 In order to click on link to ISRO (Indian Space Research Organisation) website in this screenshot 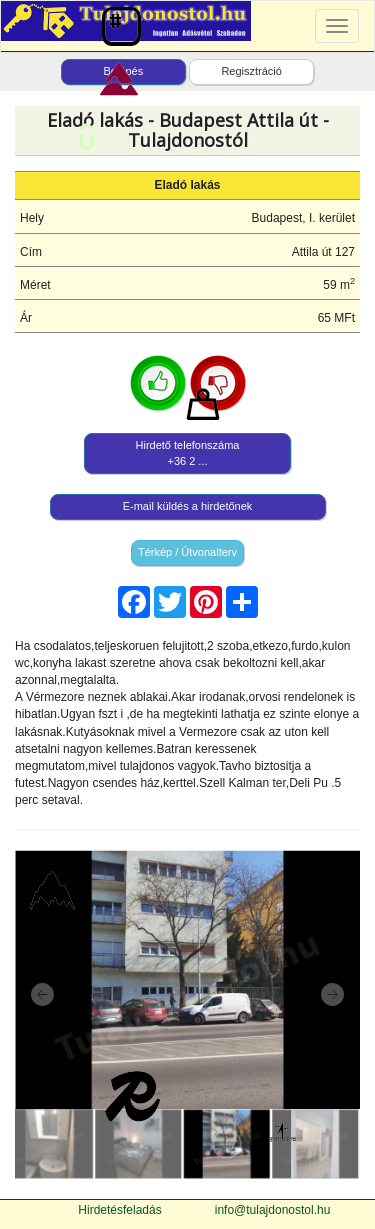, I will do `click(282, 1134)`.